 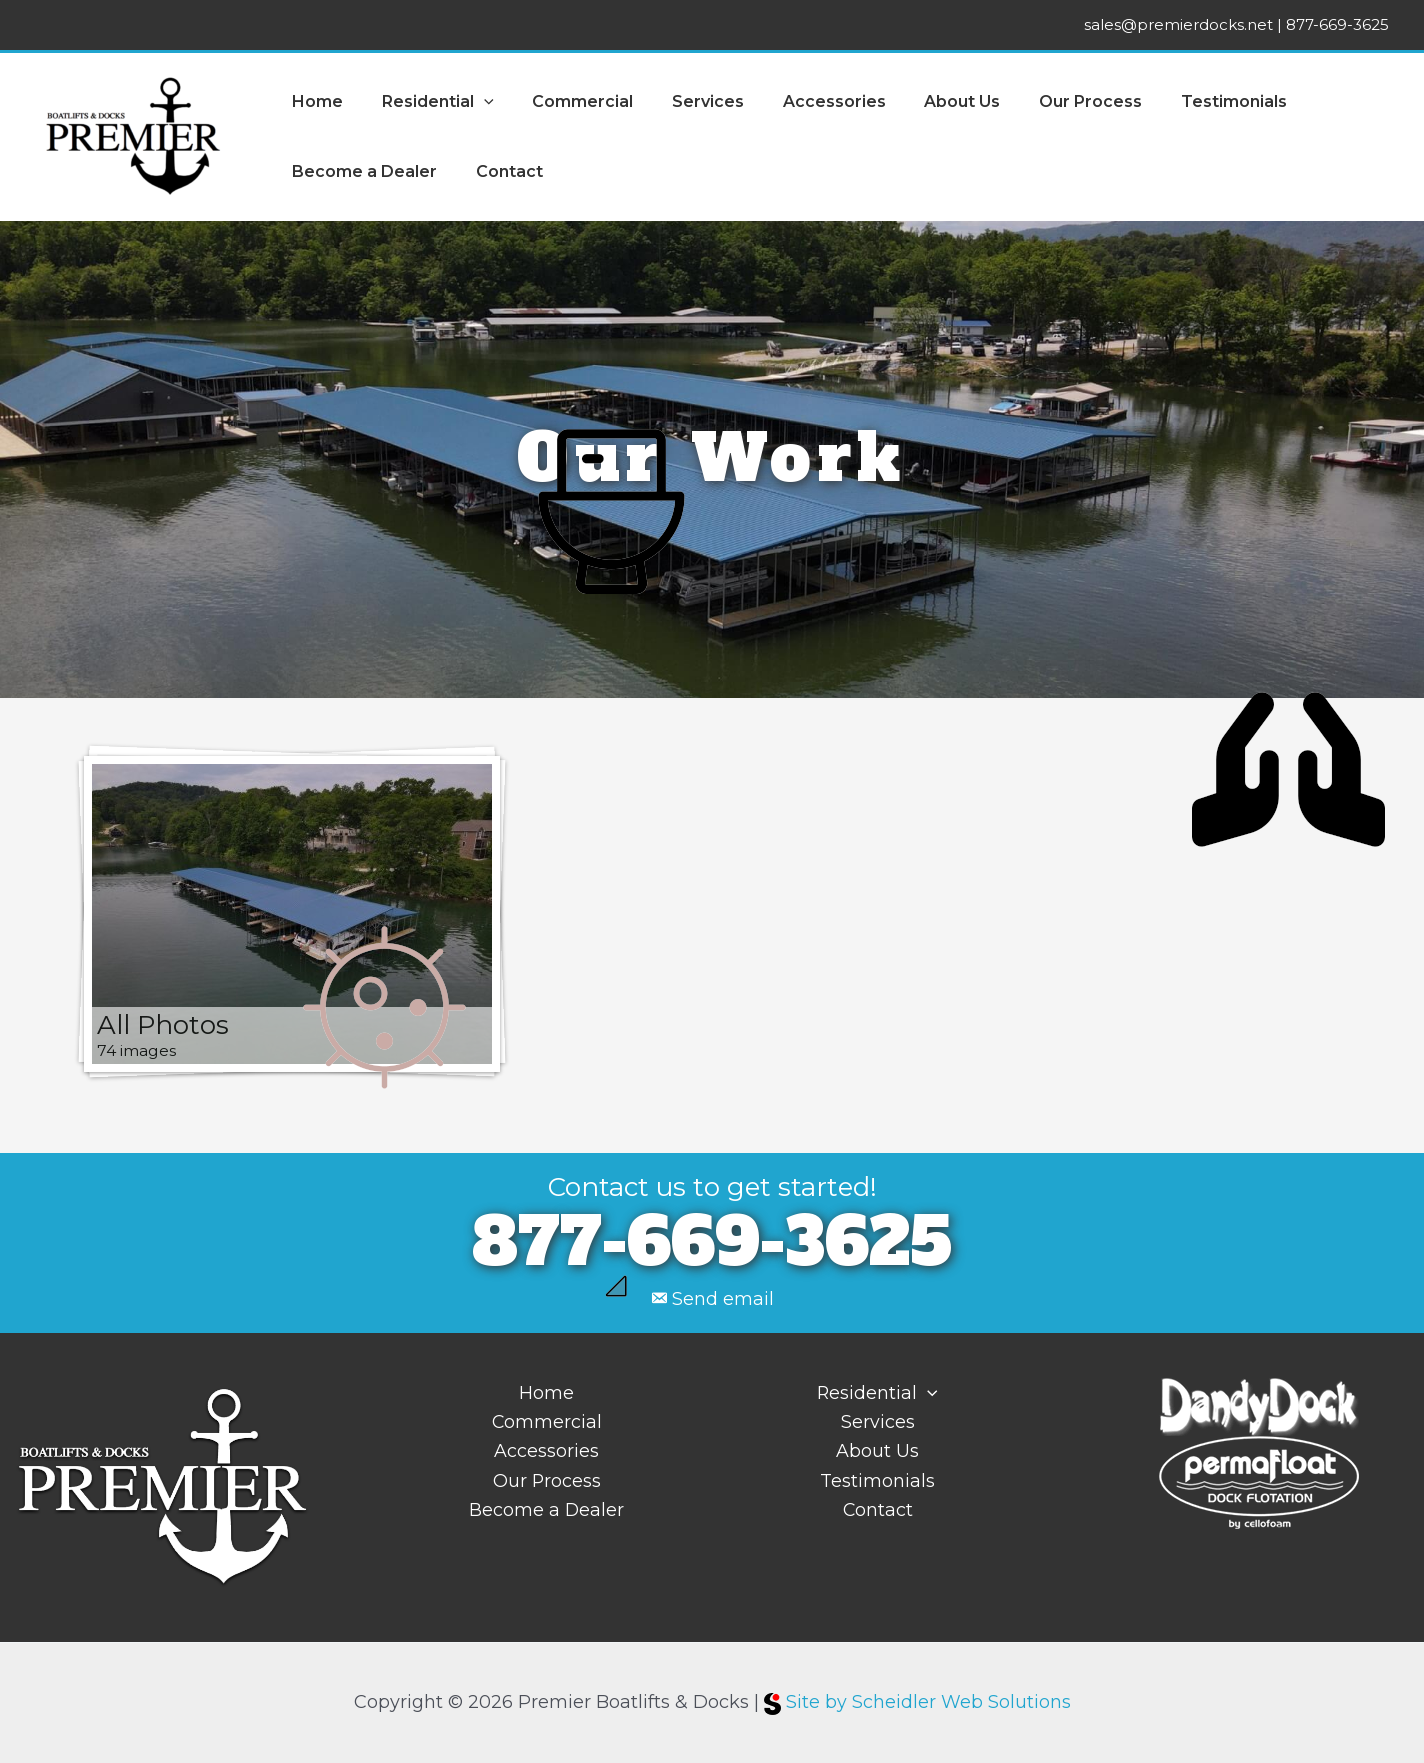 I want to click on indicates virus or malware detected, so click(x=384, y=1007).